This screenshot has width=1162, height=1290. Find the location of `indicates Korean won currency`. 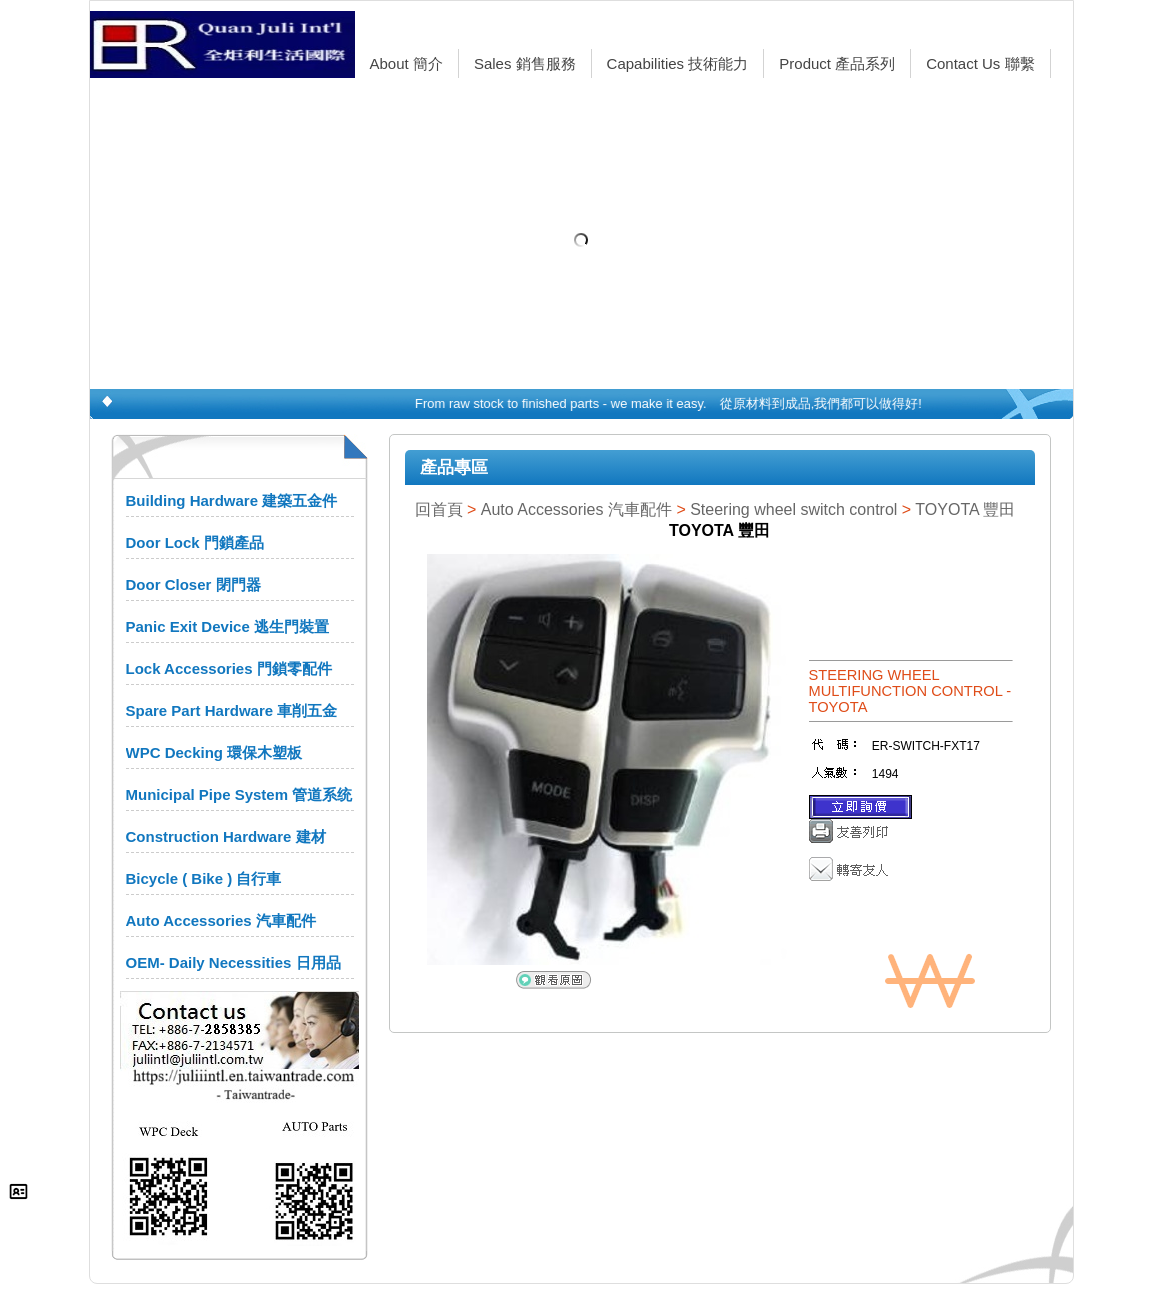

indicates Korean won currency is located at coordinates (930, 978).